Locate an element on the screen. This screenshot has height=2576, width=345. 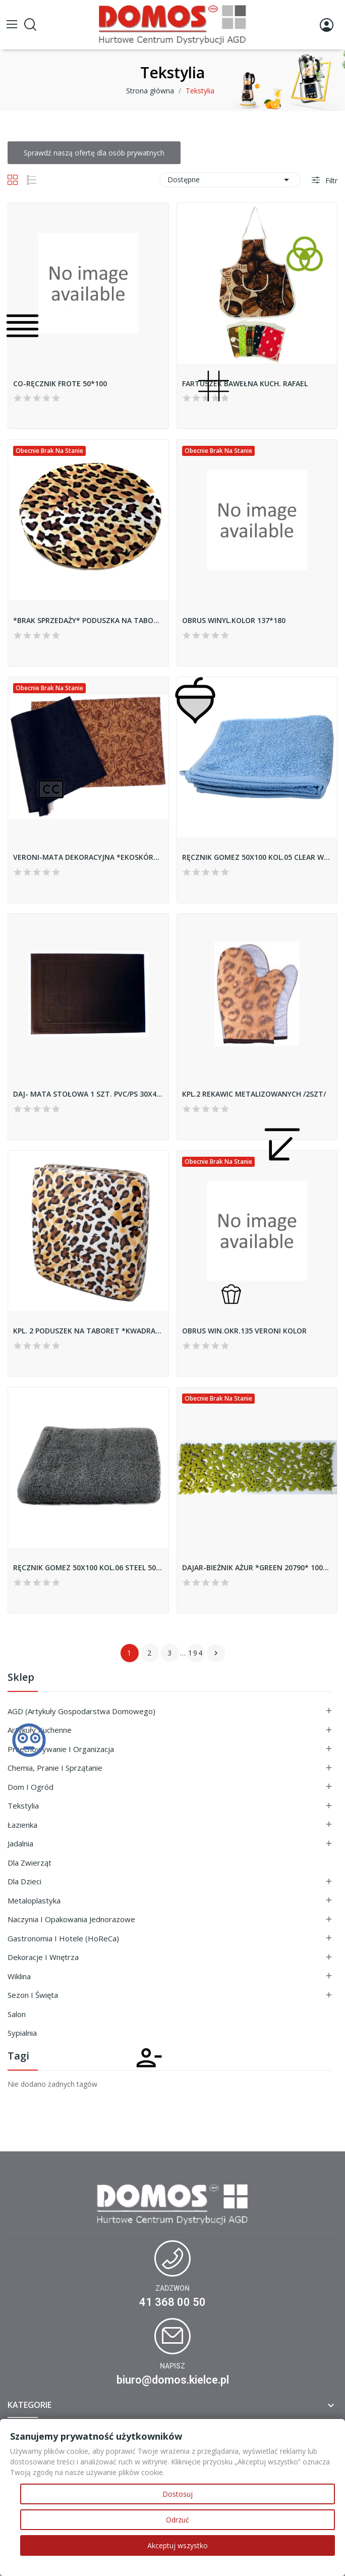
justify text alignment is located at coordinates (22, 326).